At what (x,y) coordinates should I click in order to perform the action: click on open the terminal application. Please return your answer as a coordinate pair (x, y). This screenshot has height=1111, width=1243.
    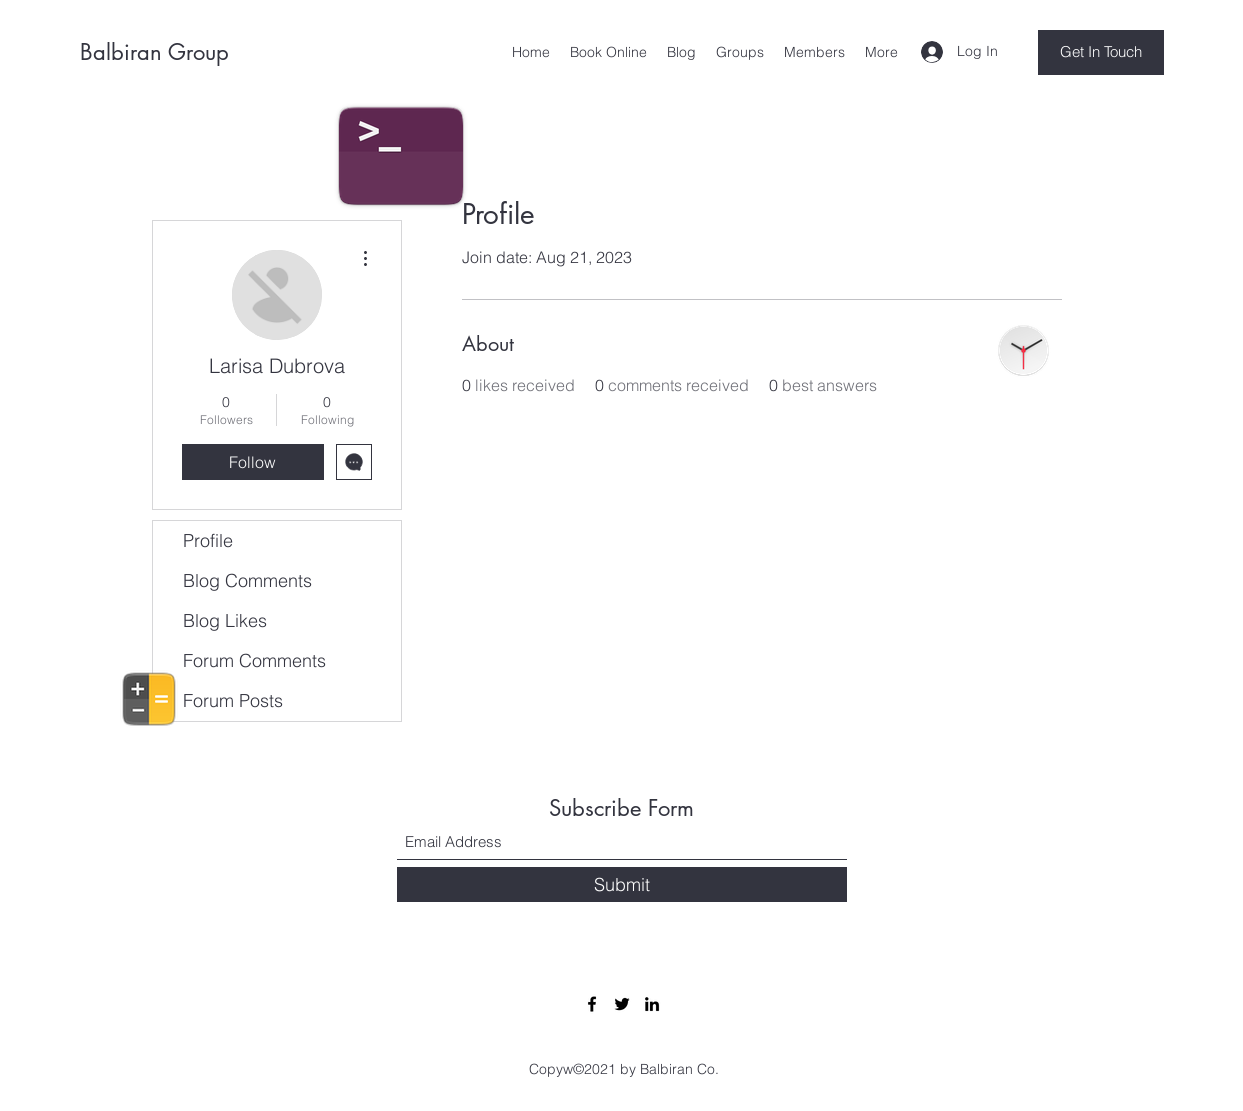
    Looking at the image, I should click on (401, 156).